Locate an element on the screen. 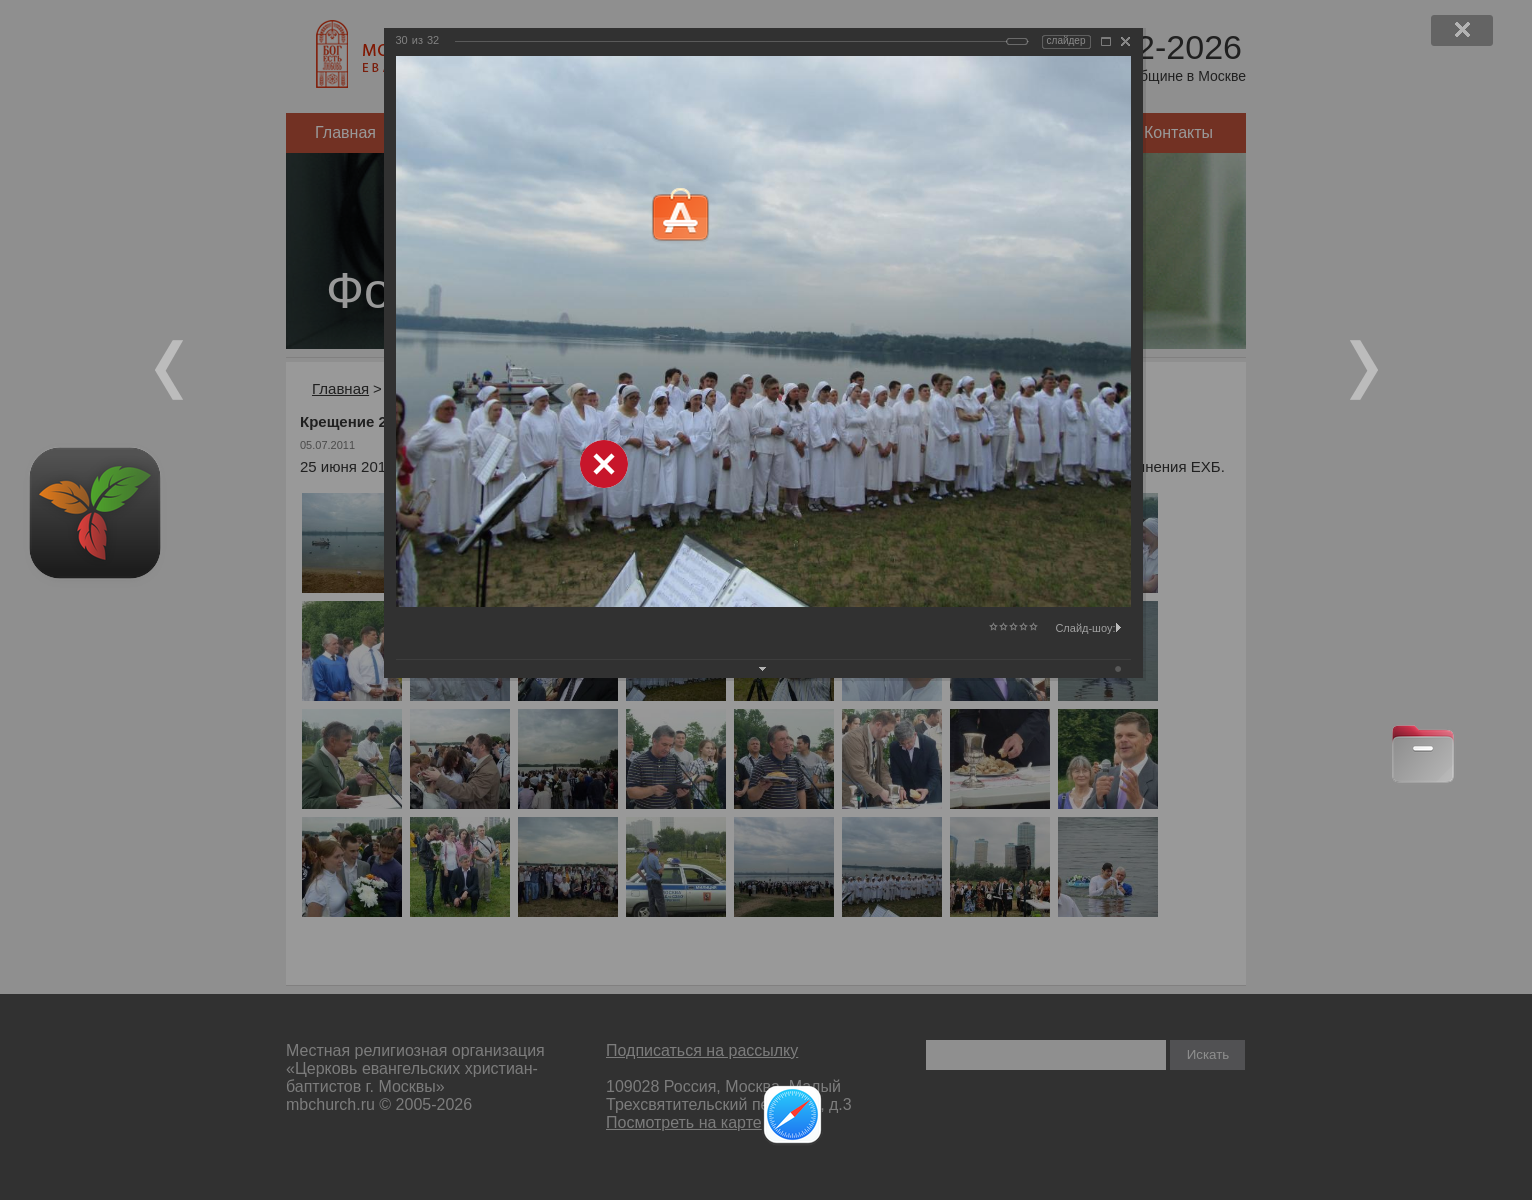  close the current dialog or modal window is located at coordinates (604, 464).